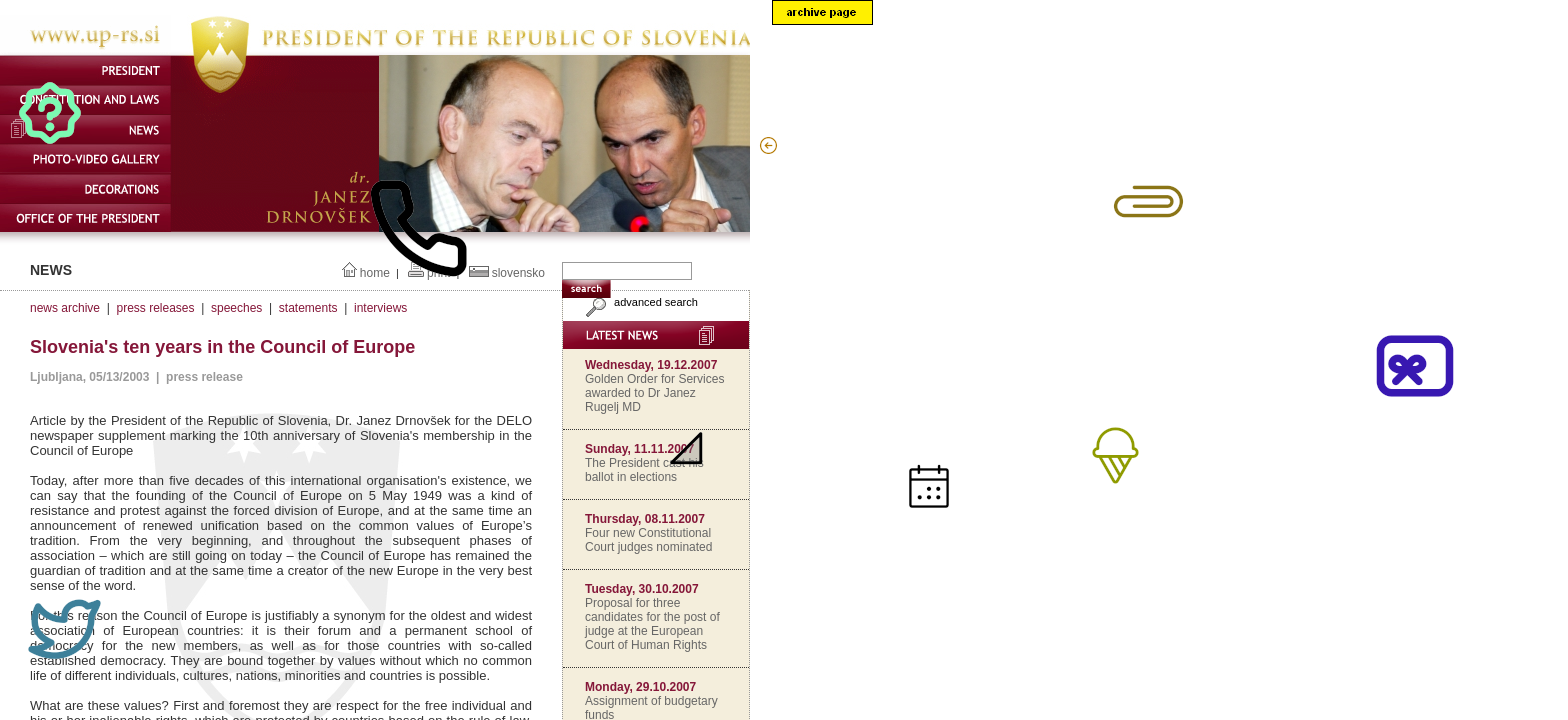 The width and height of the screenshot is (1568, 720). I want to click on go back to the previous screen, so click(768, 145).